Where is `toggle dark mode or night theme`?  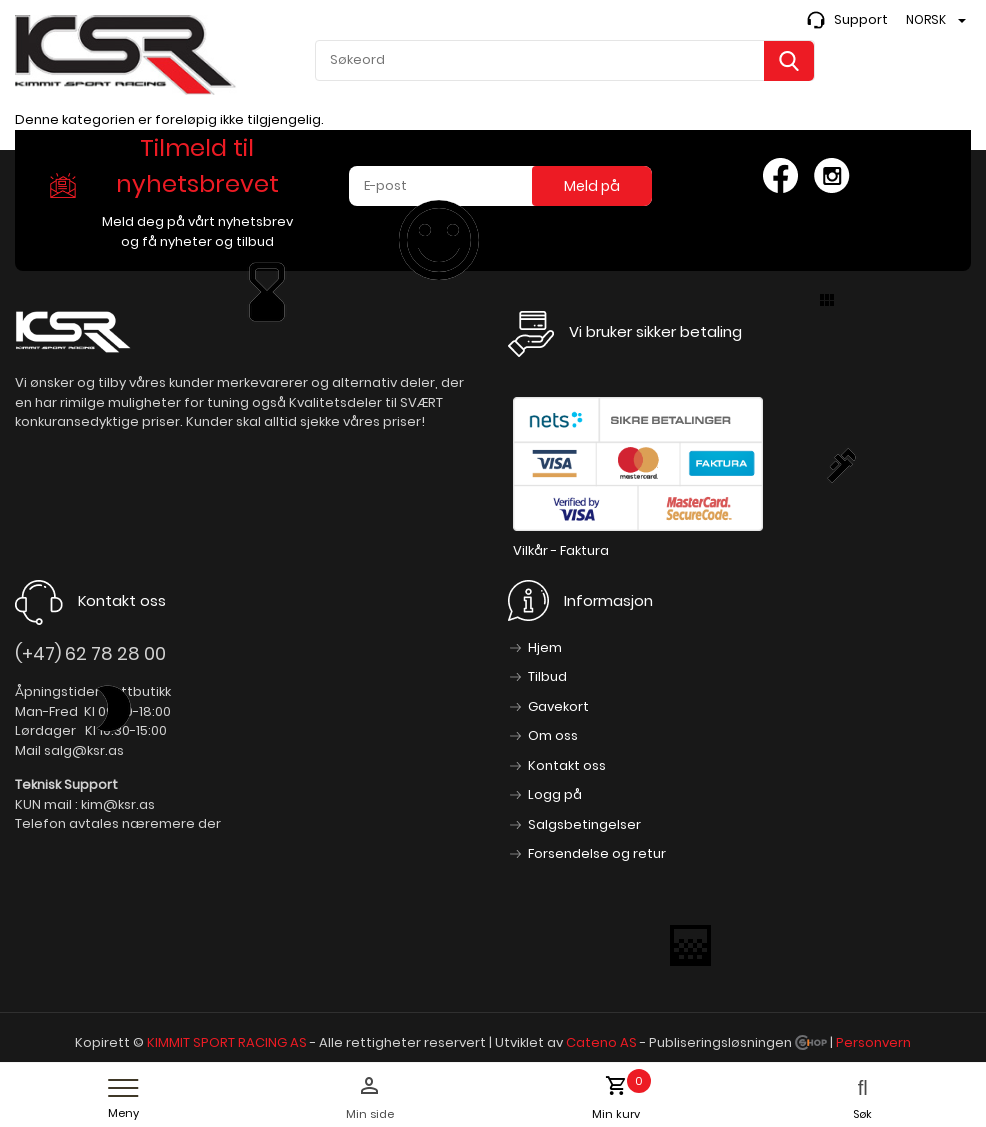 toggle dark mode or night theme is located at coordinates (112, 708).